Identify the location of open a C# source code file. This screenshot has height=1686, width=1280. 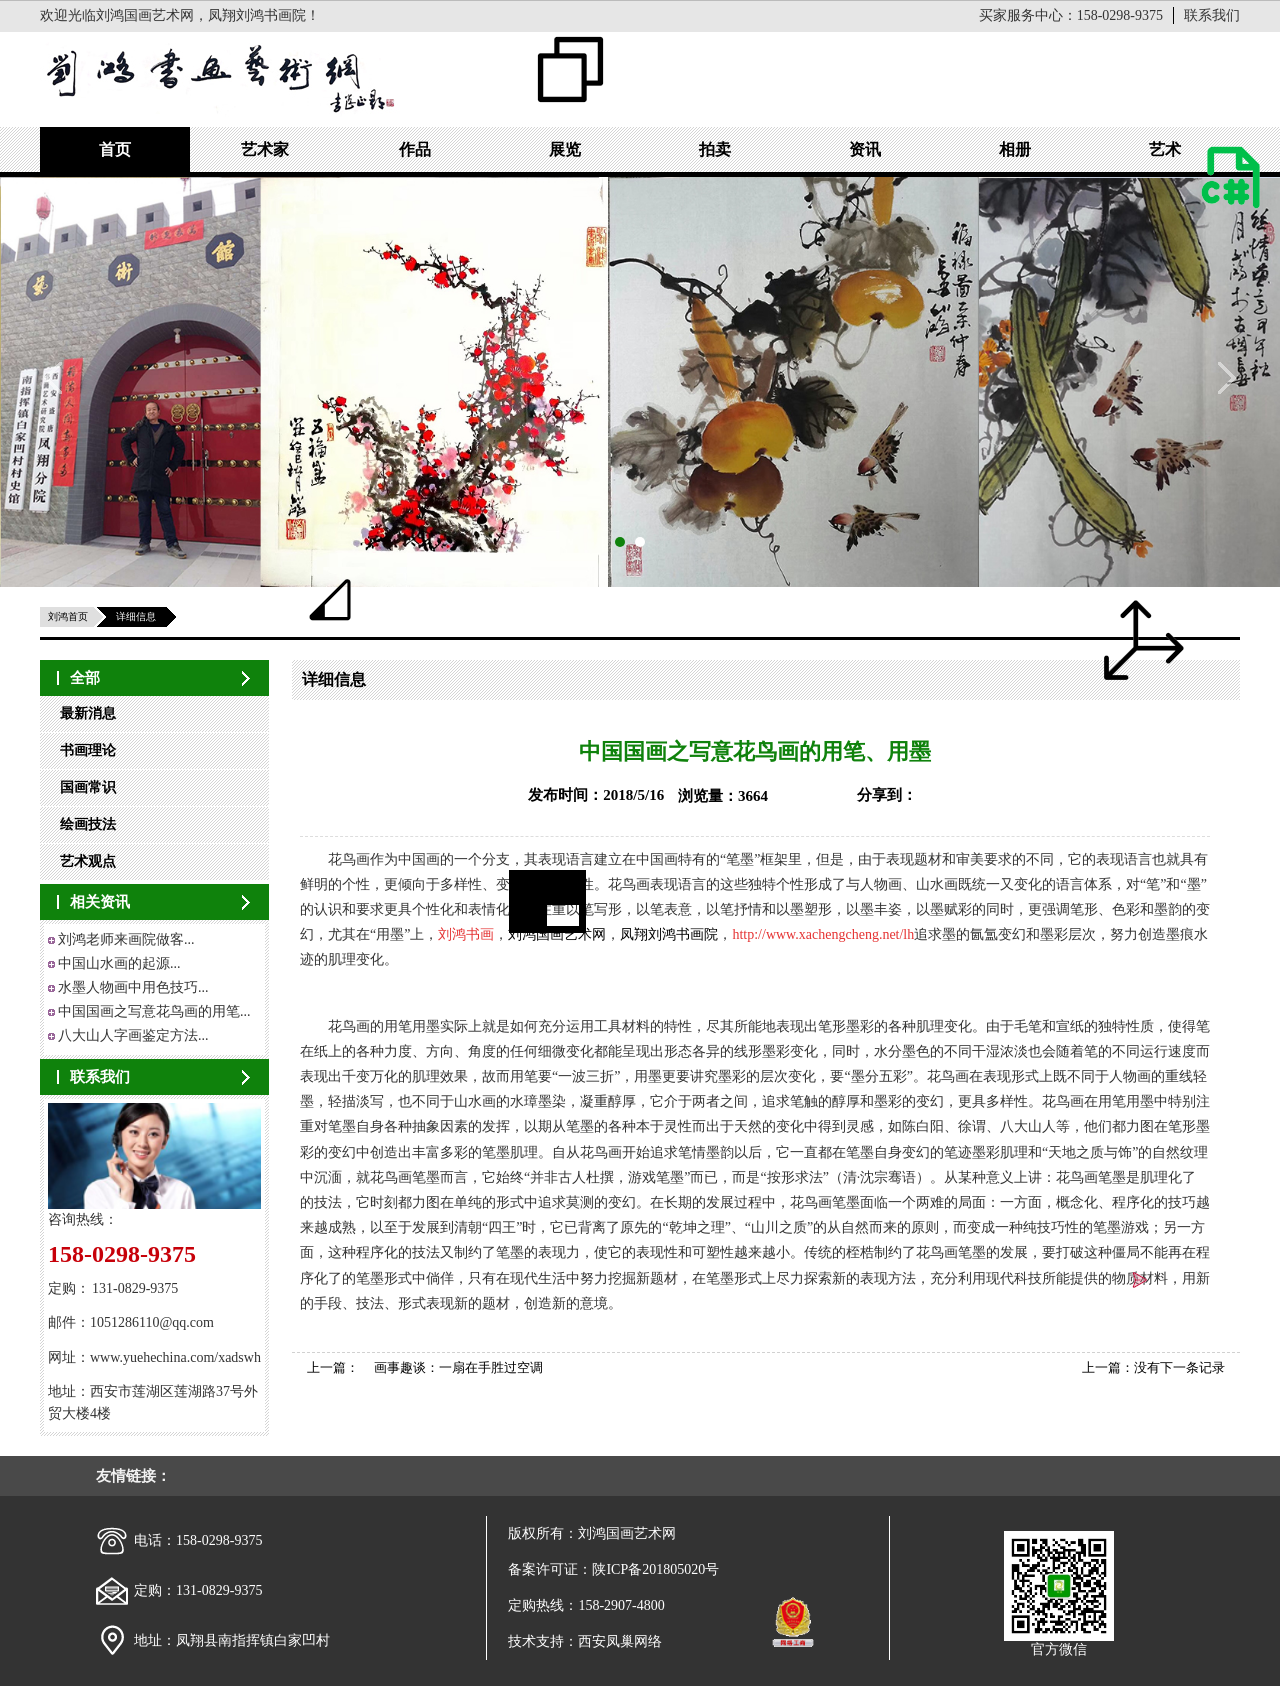
(1233, 177).